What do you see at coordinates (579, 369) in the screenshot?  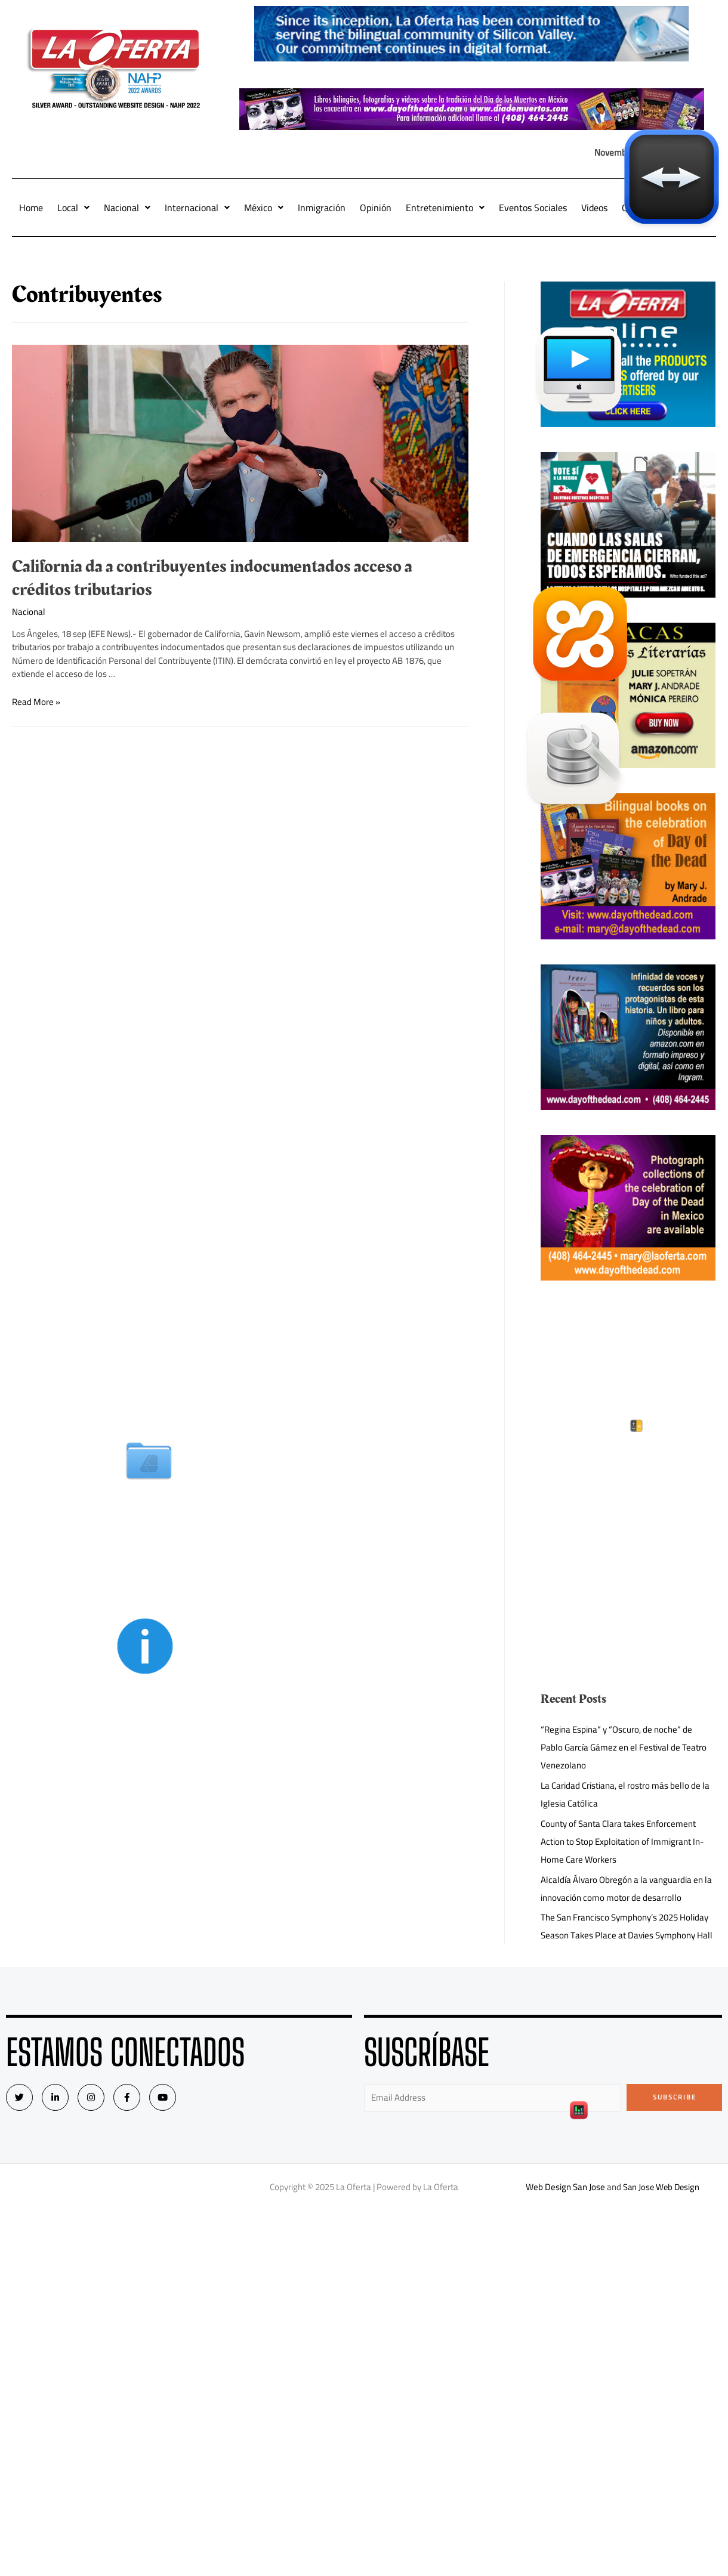 I see `open variety slideshow app` at bounding box center [579, 369].